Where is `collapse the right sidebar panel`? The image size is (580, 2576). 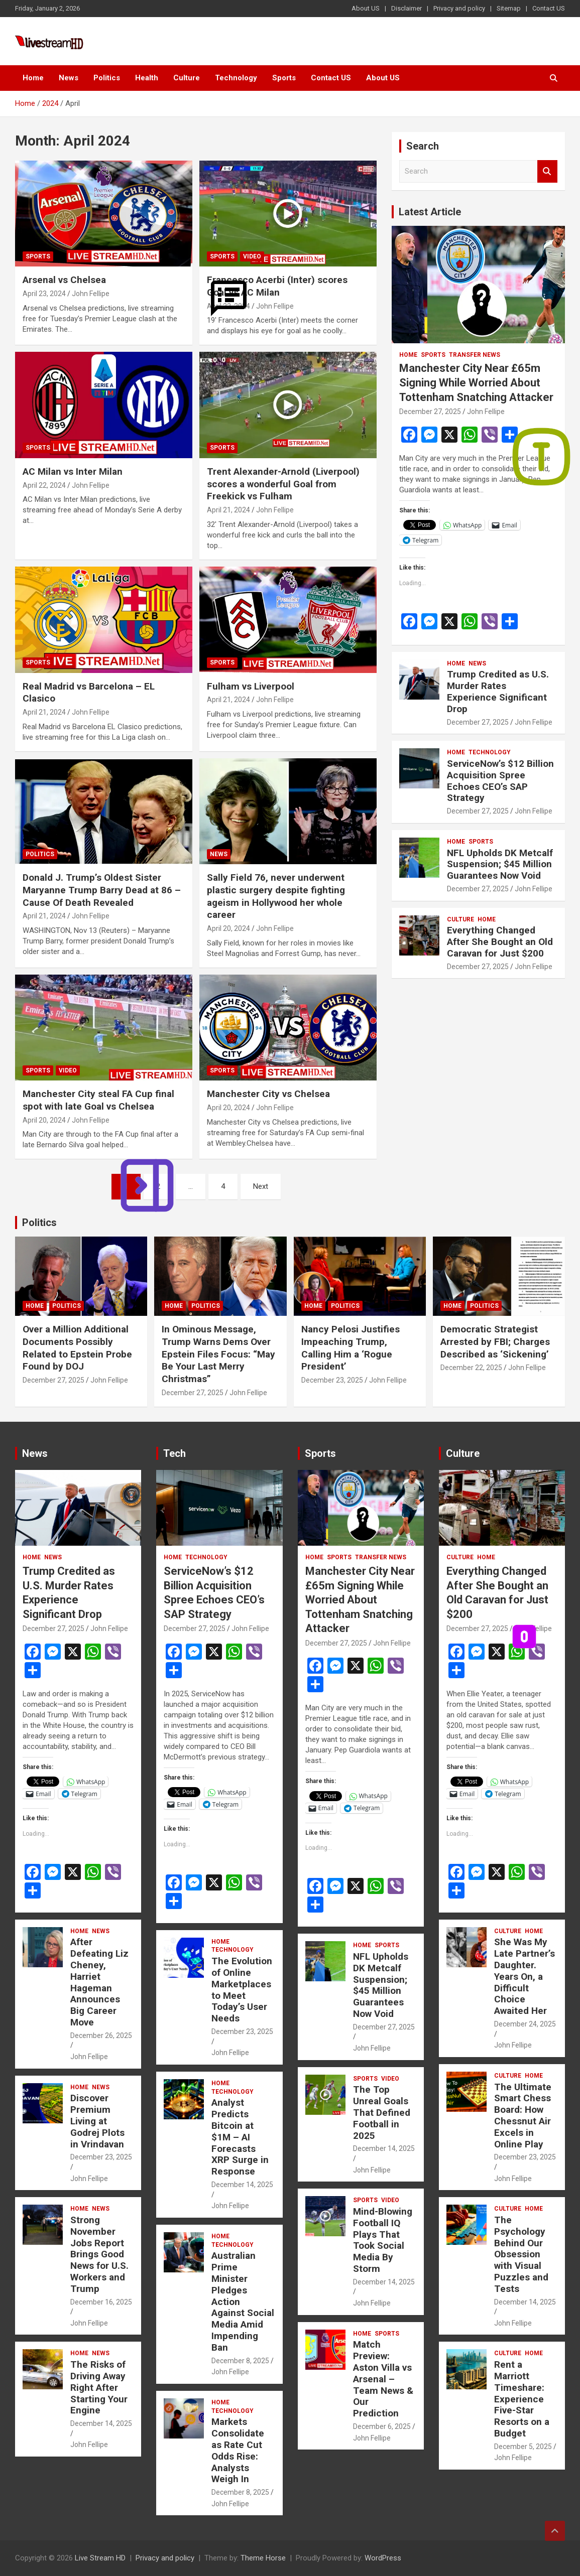 collapse the right sidebar panel is located at coordinates (147, 1185).